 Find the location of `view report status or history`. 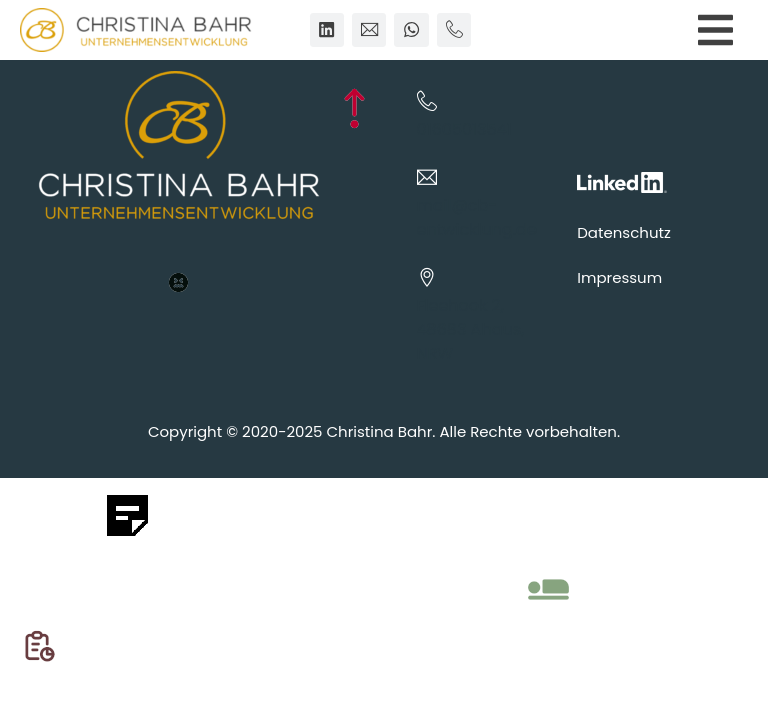

view report status or history is located at coordinates (38, 645).